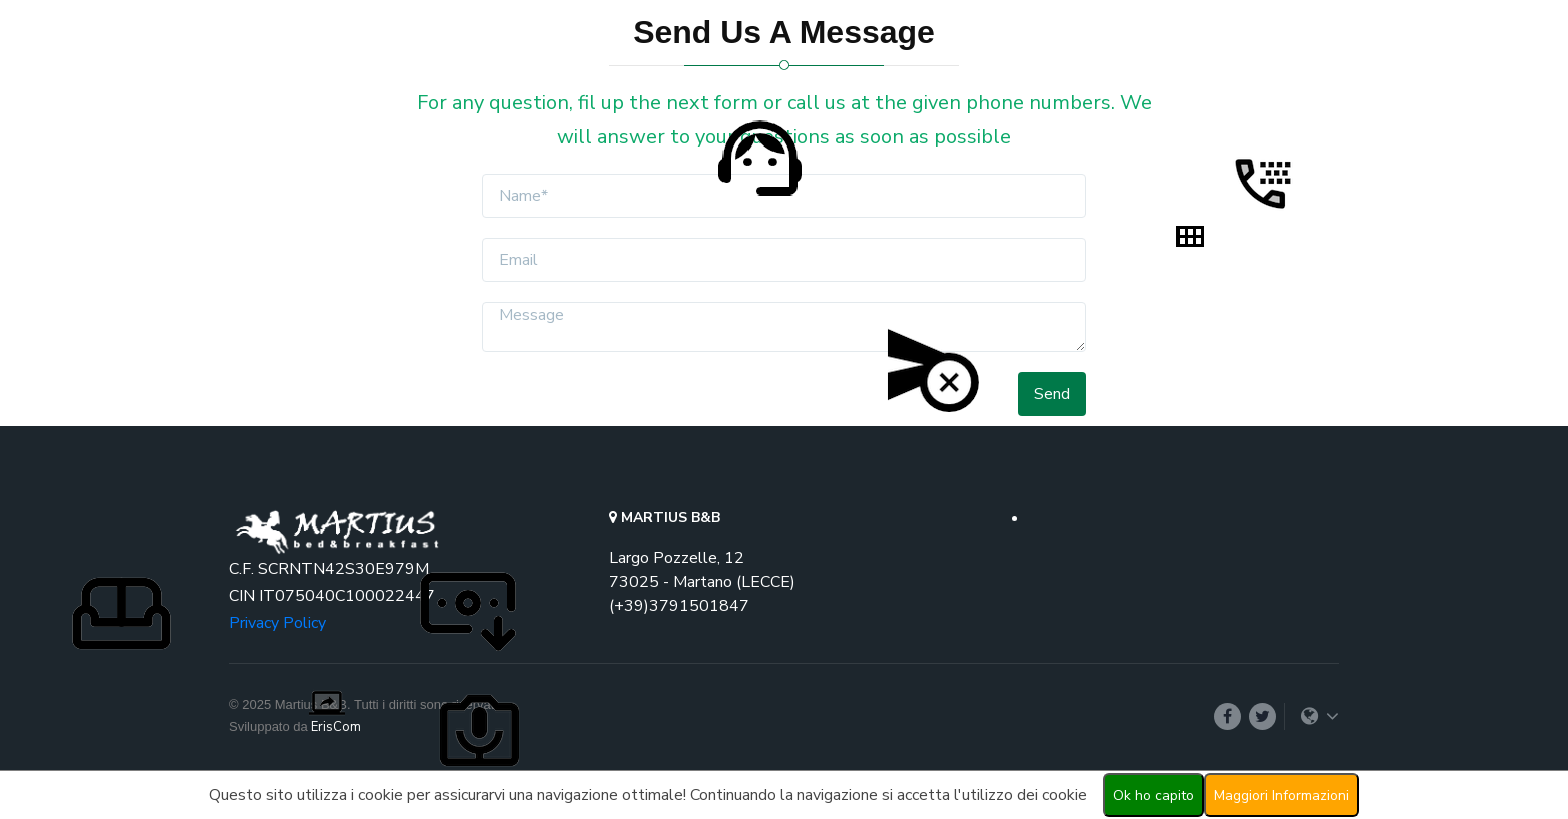  What do you see at coordinates (121, 613) in the screenshot?
I see `browse furniture or home decor items` at bounding box center [121, 613].